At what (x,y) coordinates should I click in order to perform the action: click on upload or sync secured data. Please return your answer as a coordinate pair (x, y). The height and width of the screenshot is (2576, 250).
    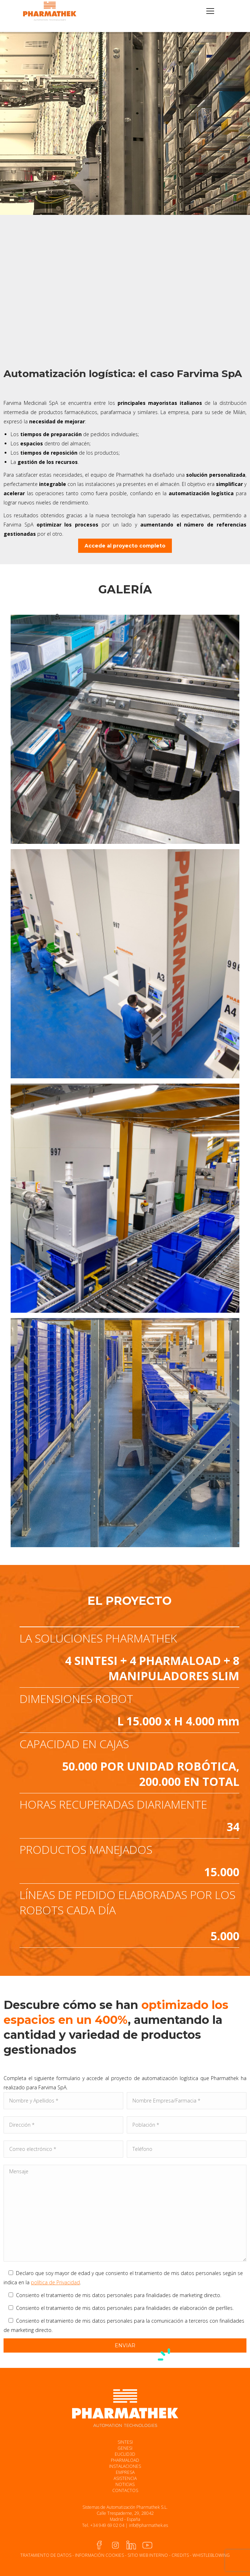
    Looking at the image, I should click on (57, 617).